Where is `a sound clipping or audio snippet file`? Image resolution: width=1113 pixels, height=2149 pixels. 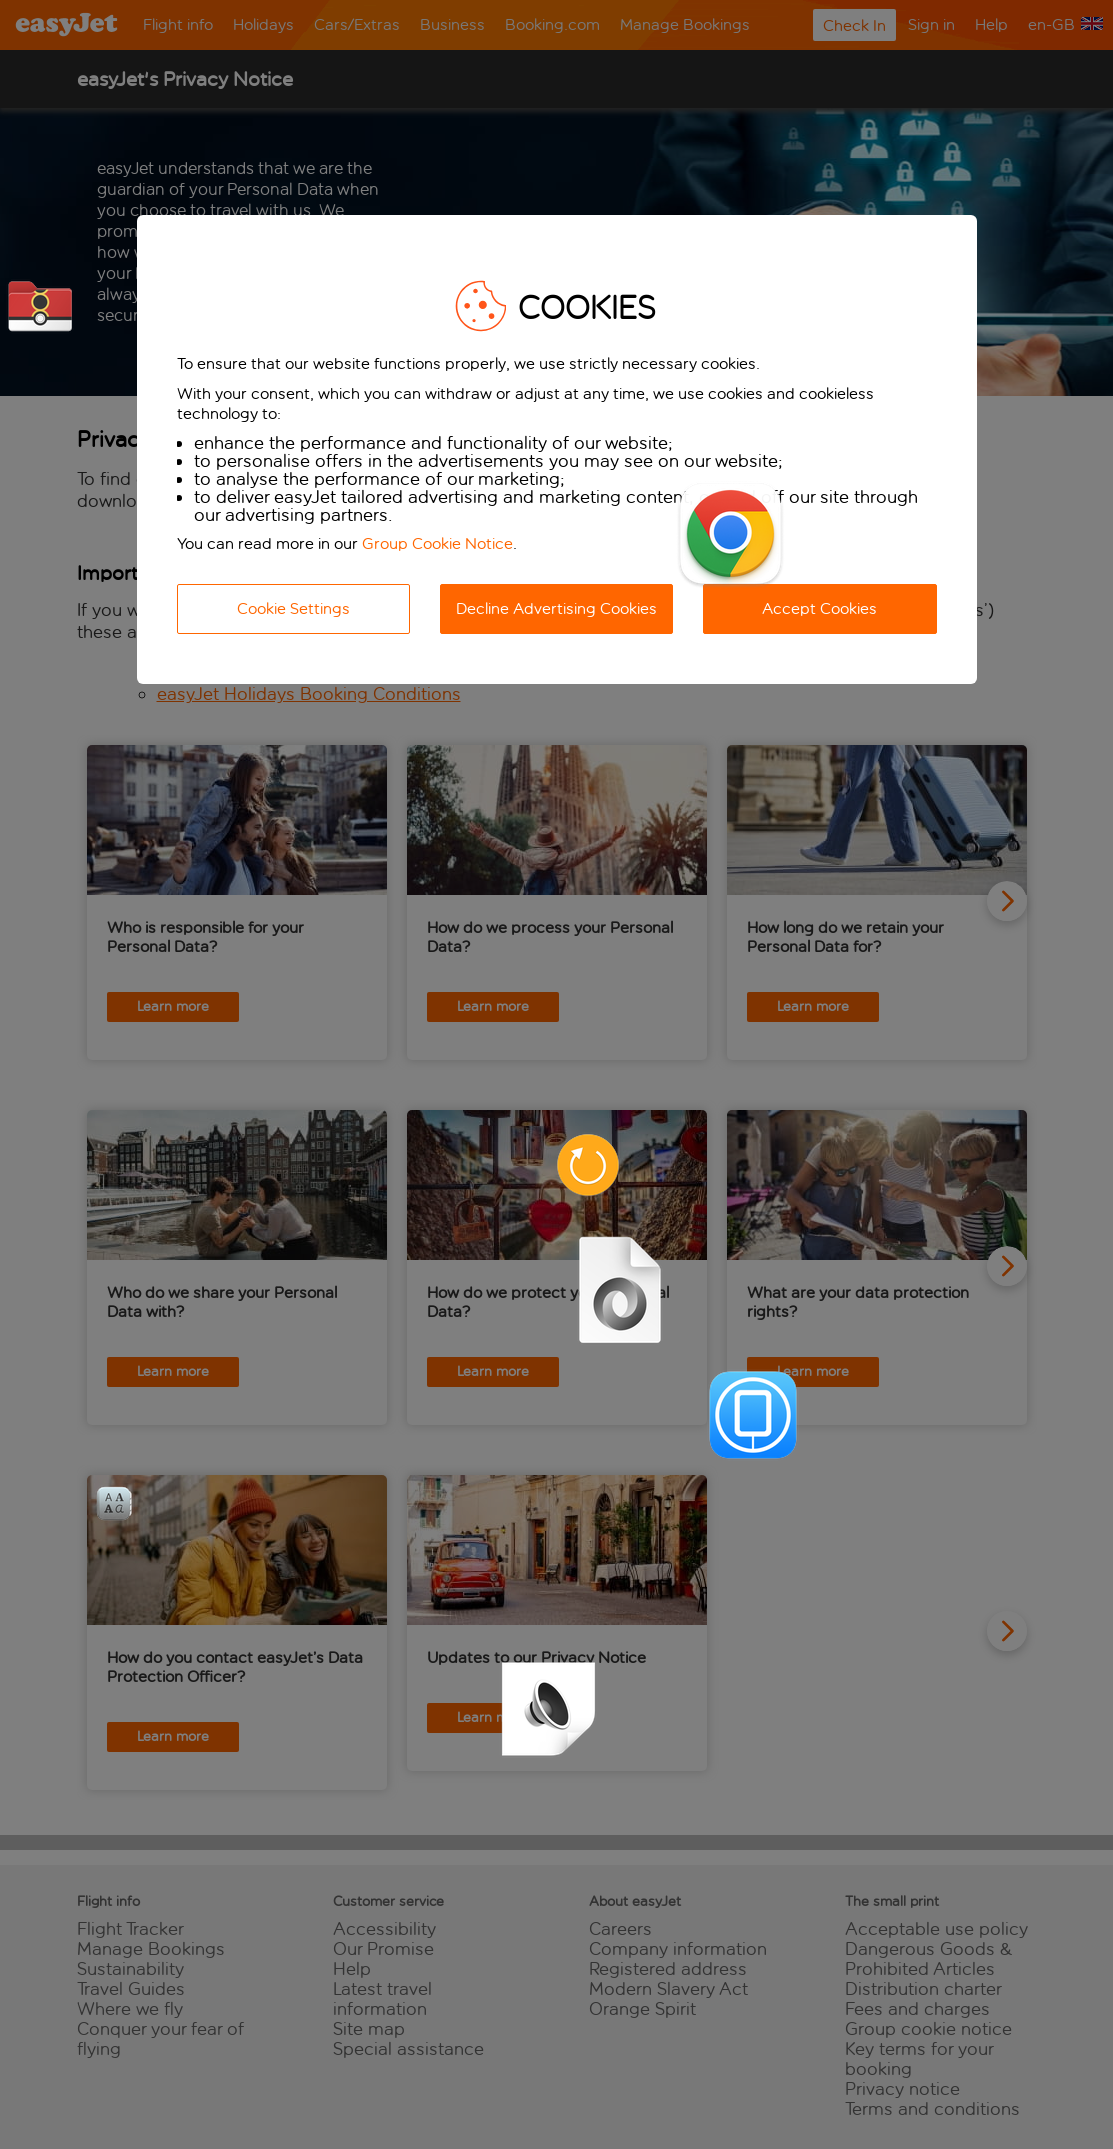 a sound clipping or audio snippet file is located at coordinates (548, 1711).